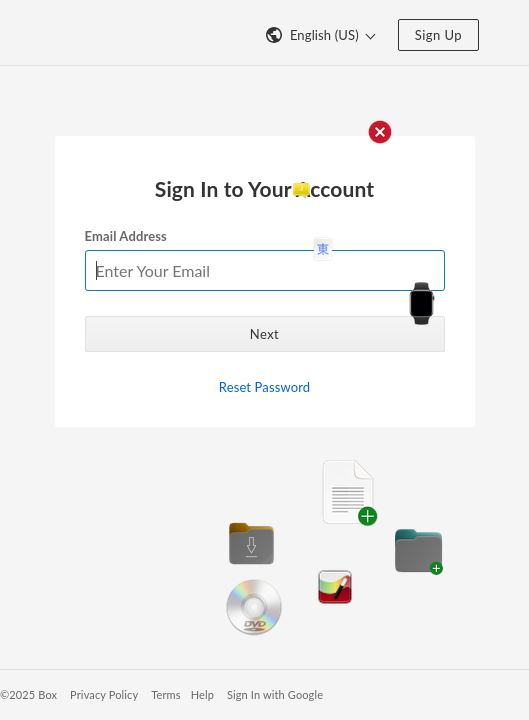 This screenshot has width=529, height=720. Describe the element at coordinates (251, 543) in the screenshot. I see `open downloads folder` at that location.